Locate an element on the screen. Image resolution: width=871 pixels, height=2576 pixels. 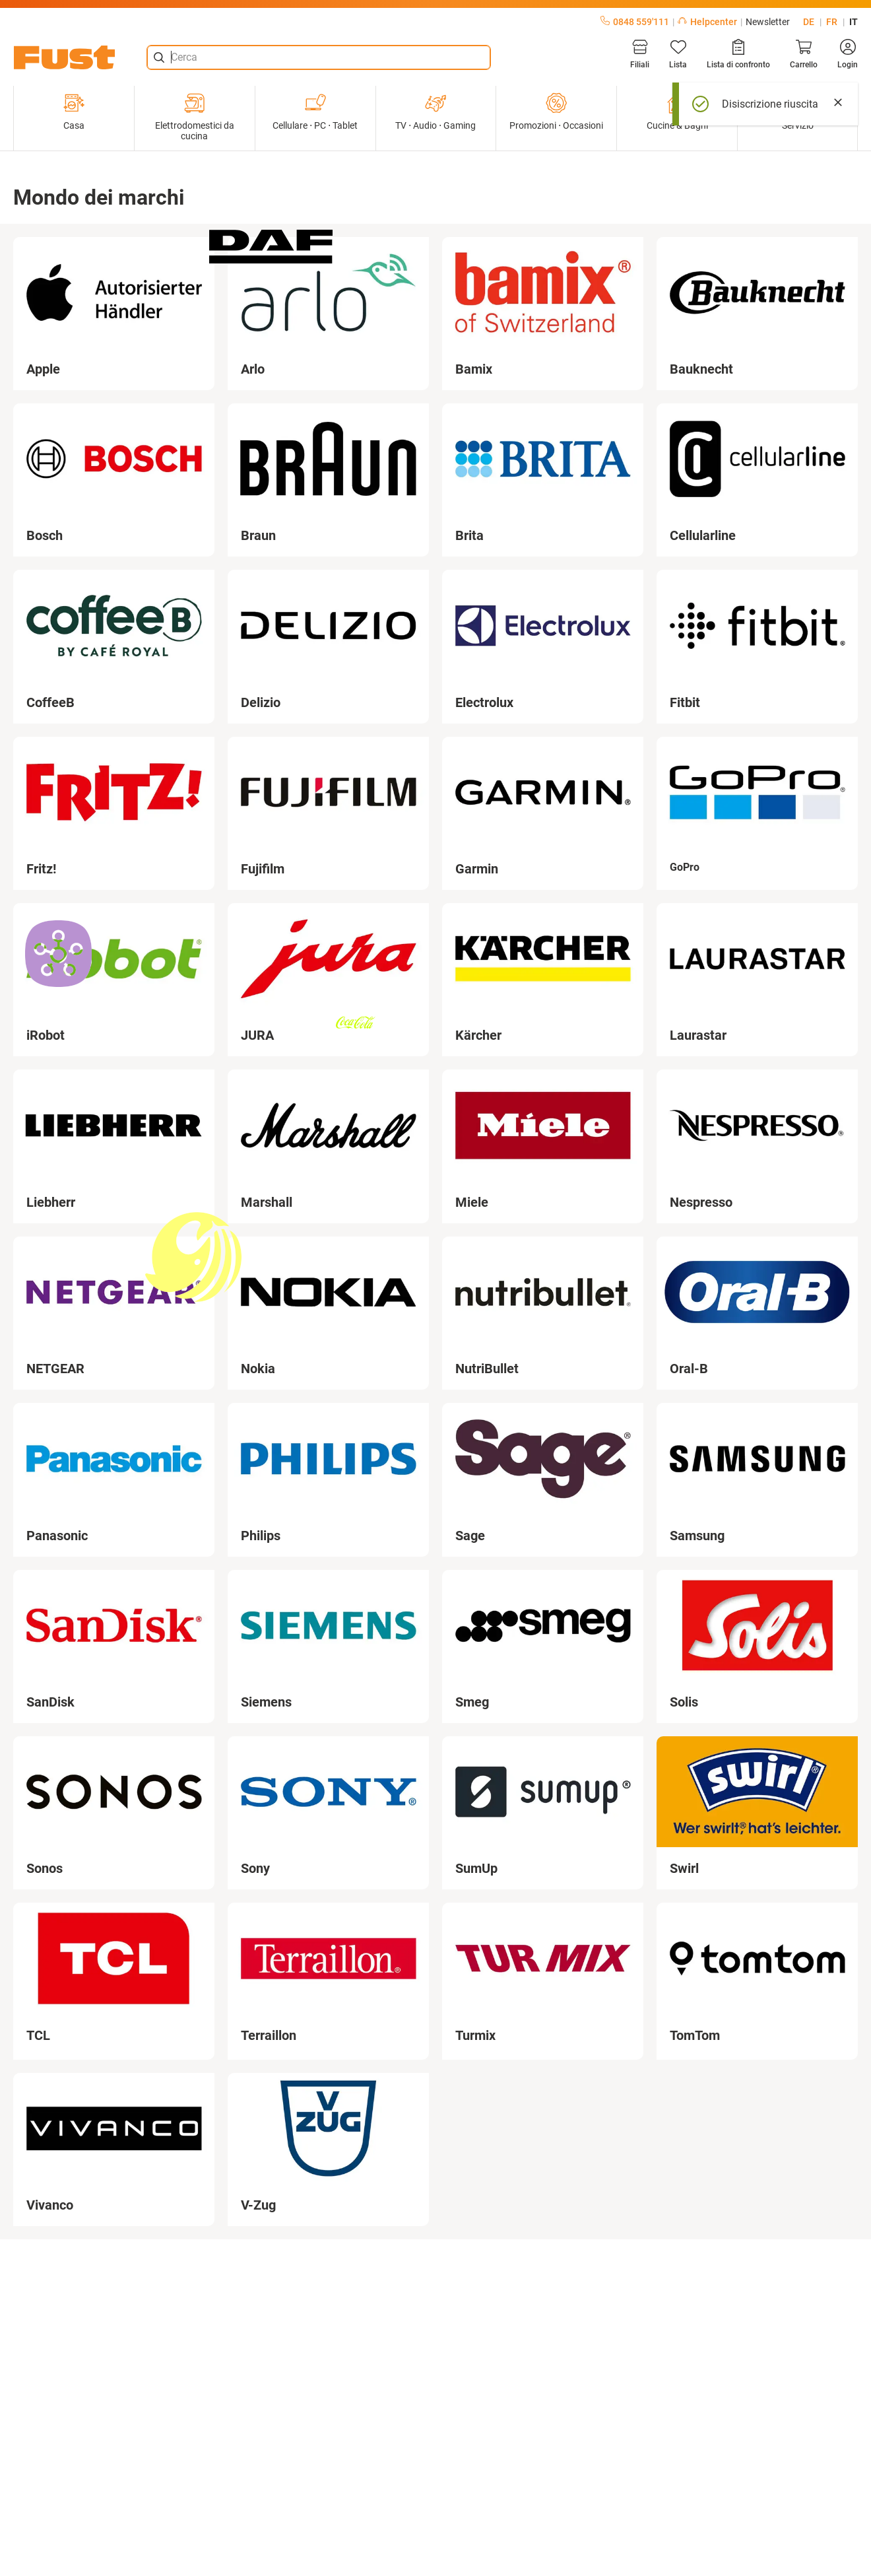
sonar brand logo is located at coordinates (193, 1257).